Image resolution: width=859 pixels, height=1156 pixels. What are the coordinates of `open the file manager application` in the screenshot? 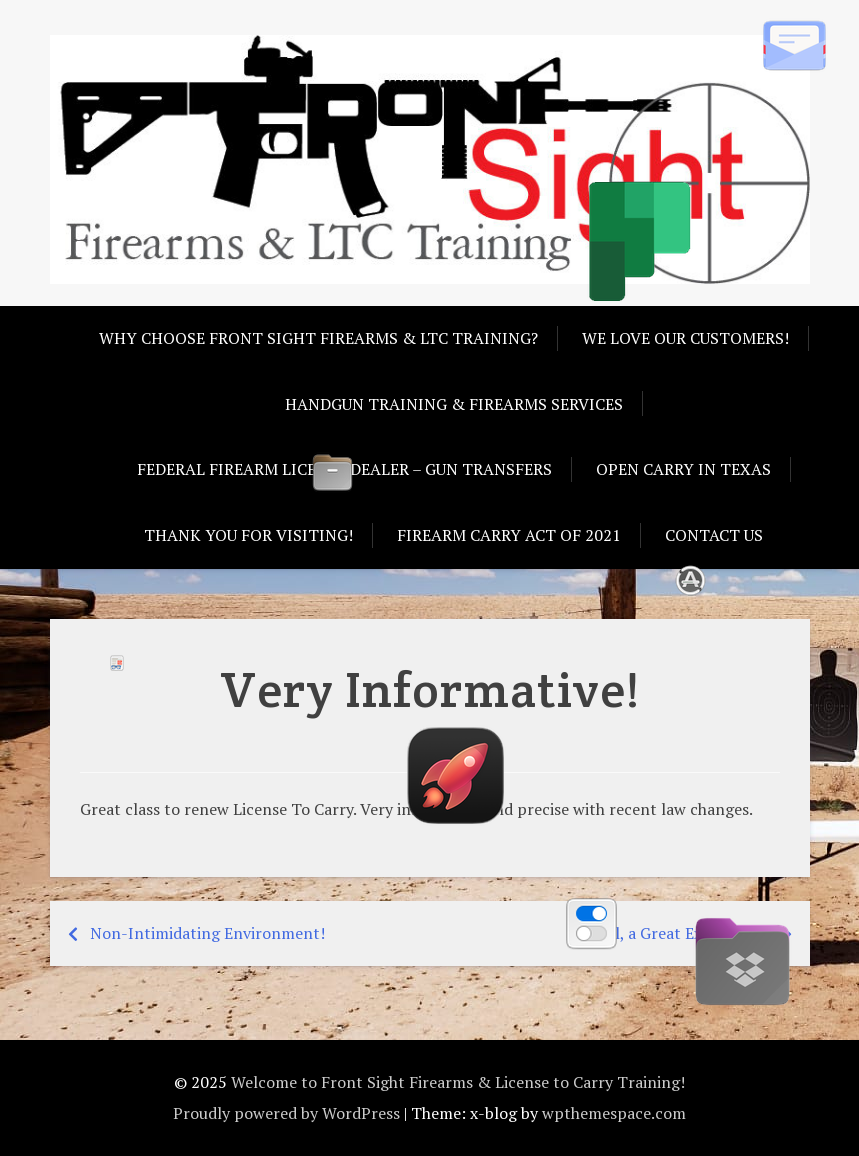 It's located at (332, 472).